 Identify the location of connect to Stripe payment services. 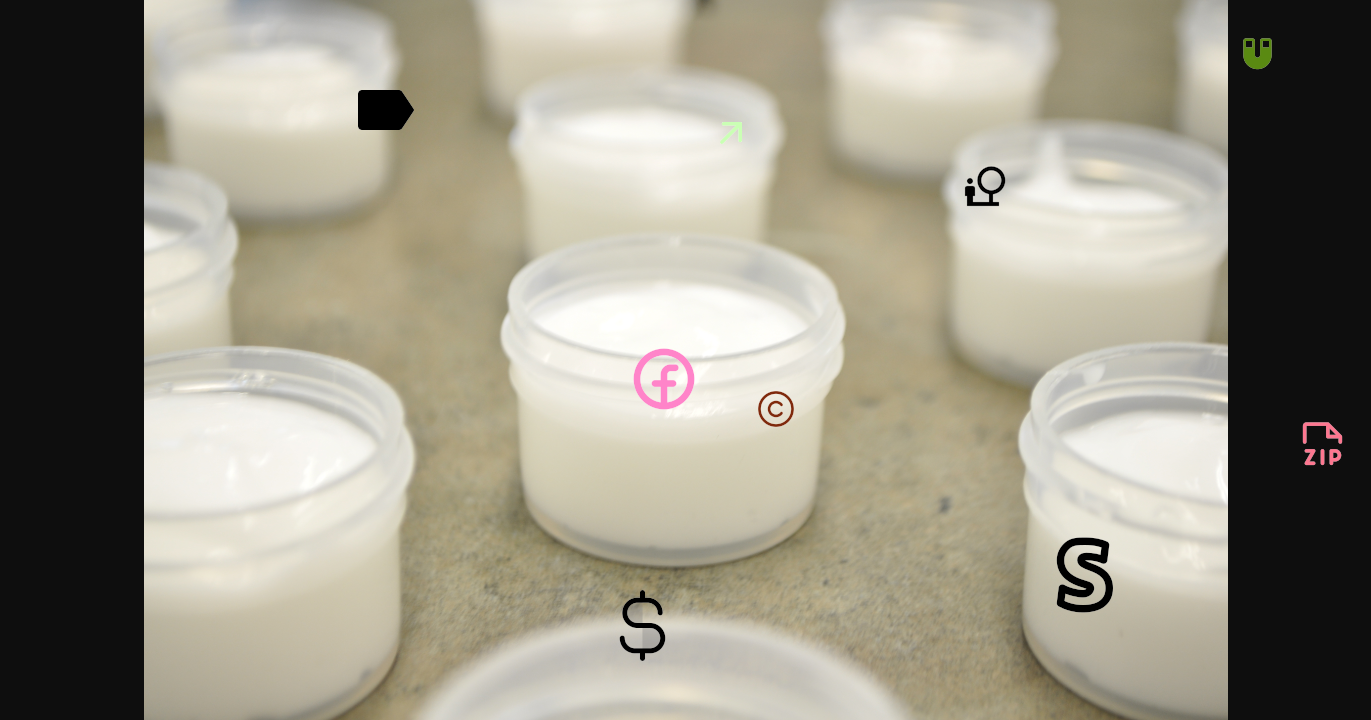
(1083, 575).